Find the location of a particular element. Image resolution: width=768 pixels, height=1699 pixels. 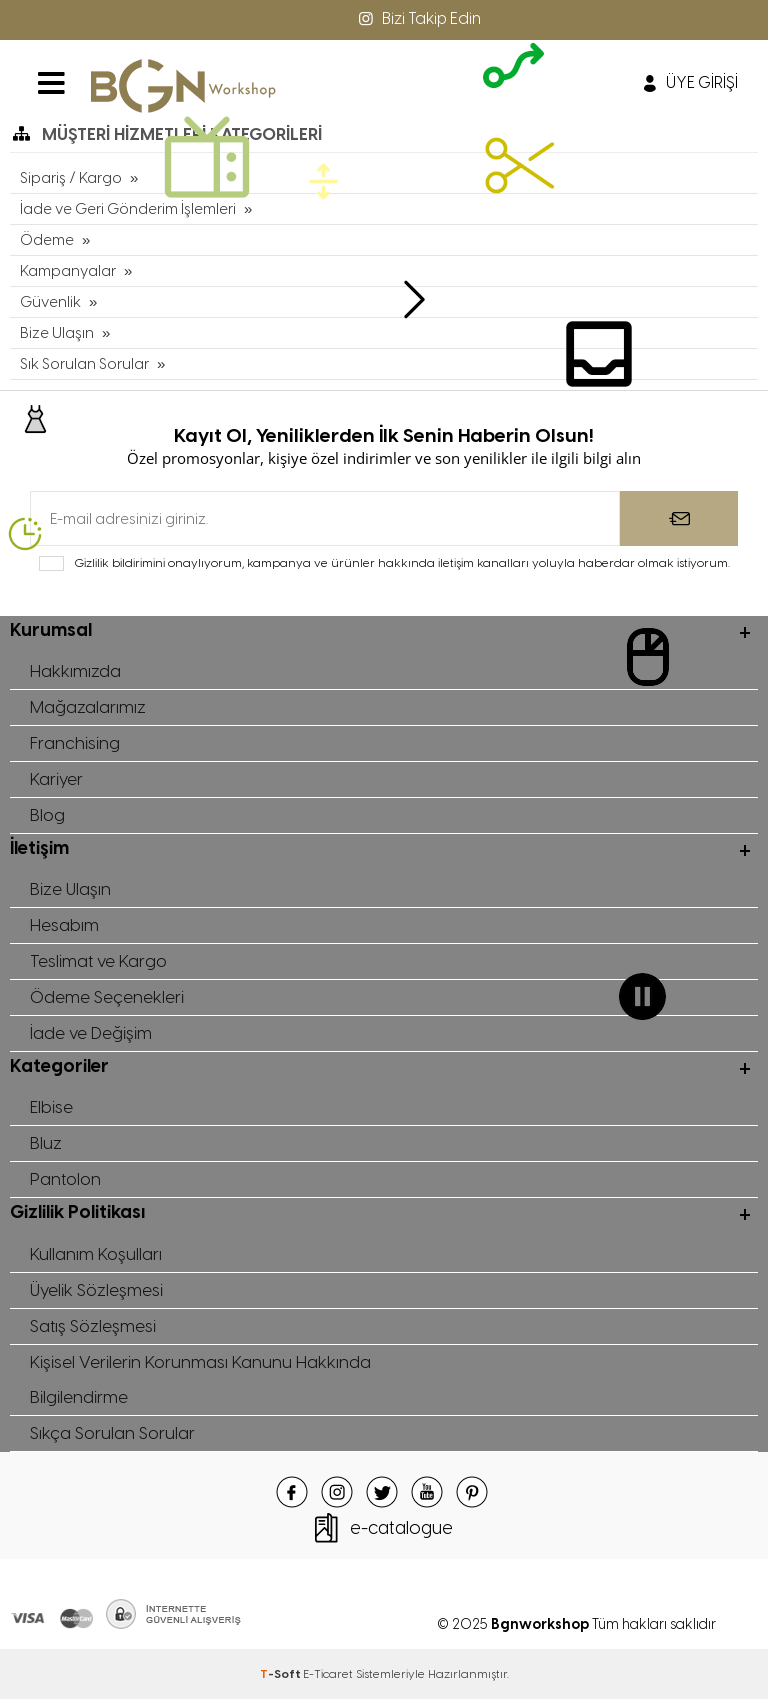

navigate to the next item or page is located at coordinates (414, 299).